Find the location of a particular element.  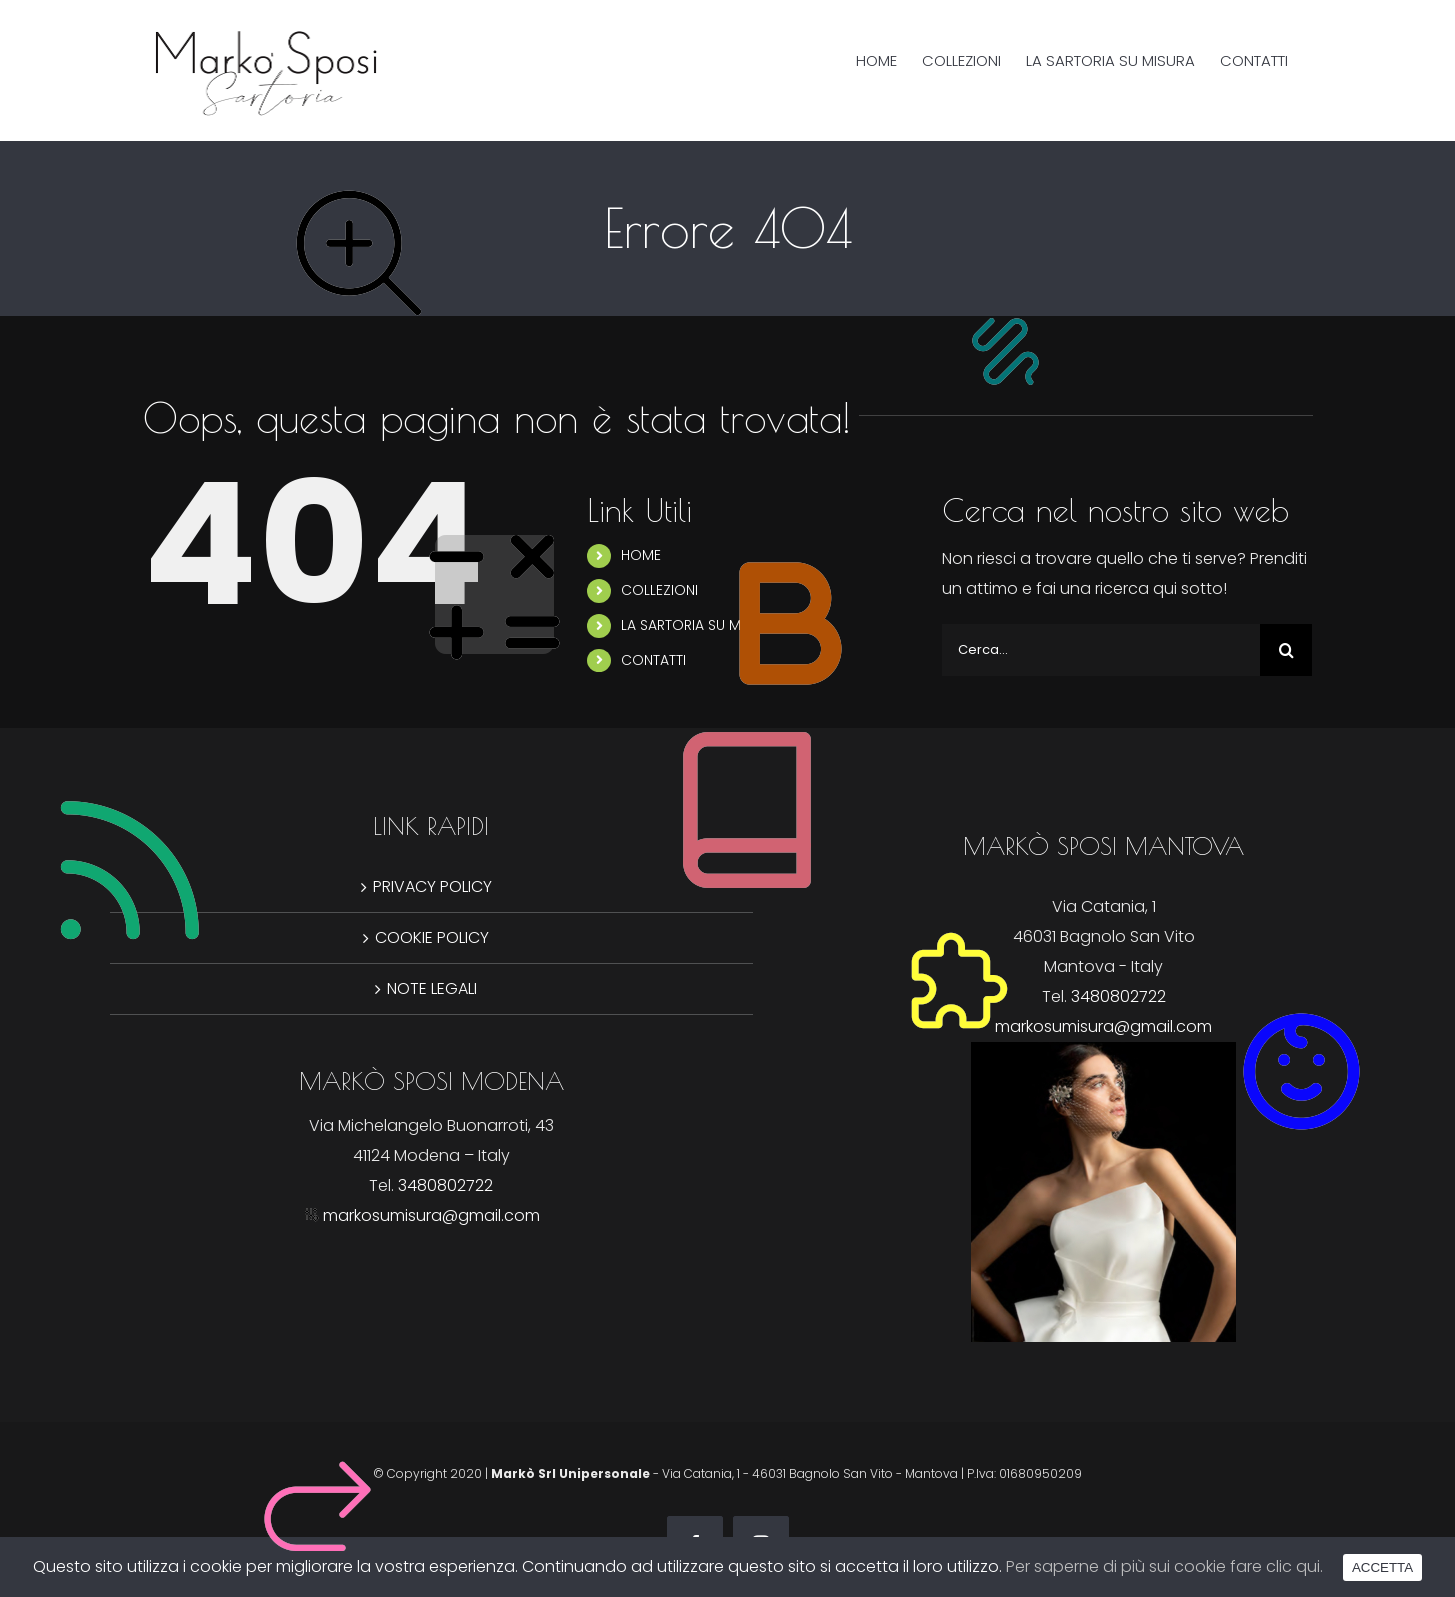

apply bold formatting to selected text is located at coordinates (790, 623).